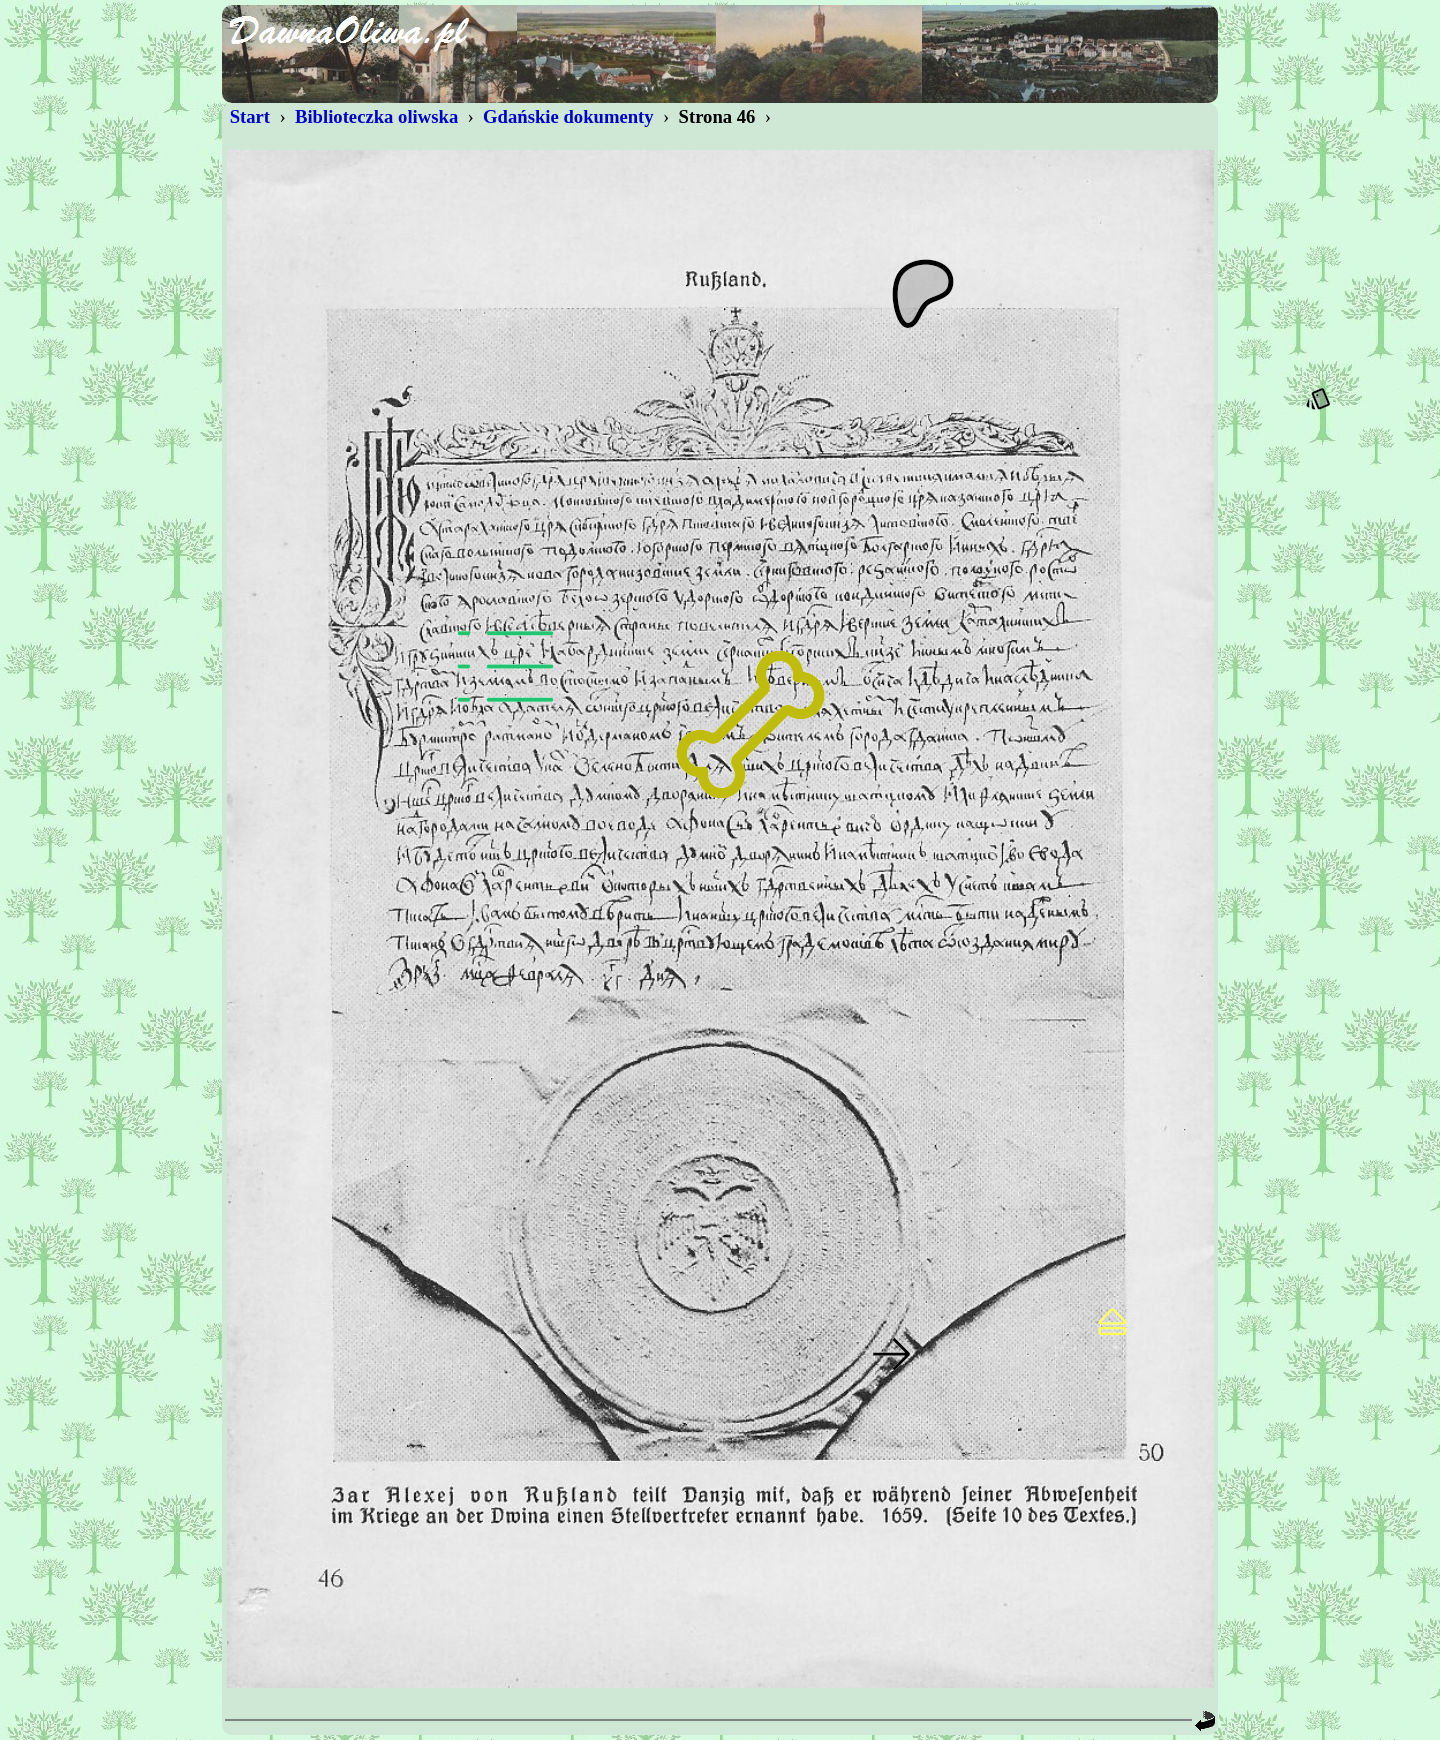 This screenshot has height=1740, width=1440. What do you see at coordinates (891, 1352) in the screenshot?
I see `navigate to the next item or screen` at bounding box center [891, 1352].